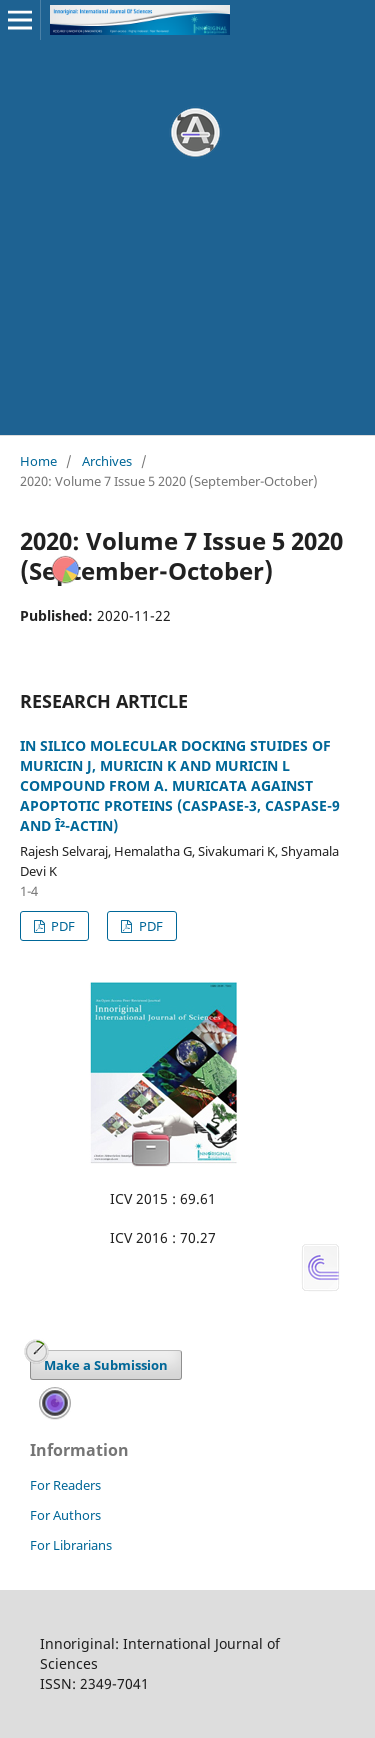 This screenshot has height=1738, width=375. Describe the element at coordinates (320, 1267) in the screenshot. I see `a bittorrent torrent file` at that location.